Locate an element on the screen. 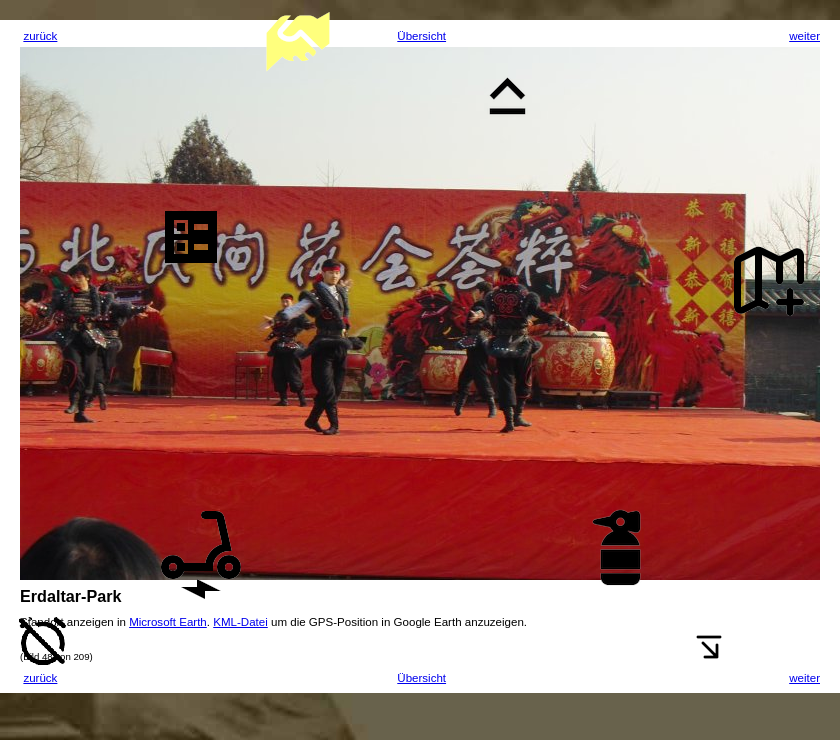 This screenshot has width=840, height=740. locate fire safety equipment is located at coordinates (620, 545).